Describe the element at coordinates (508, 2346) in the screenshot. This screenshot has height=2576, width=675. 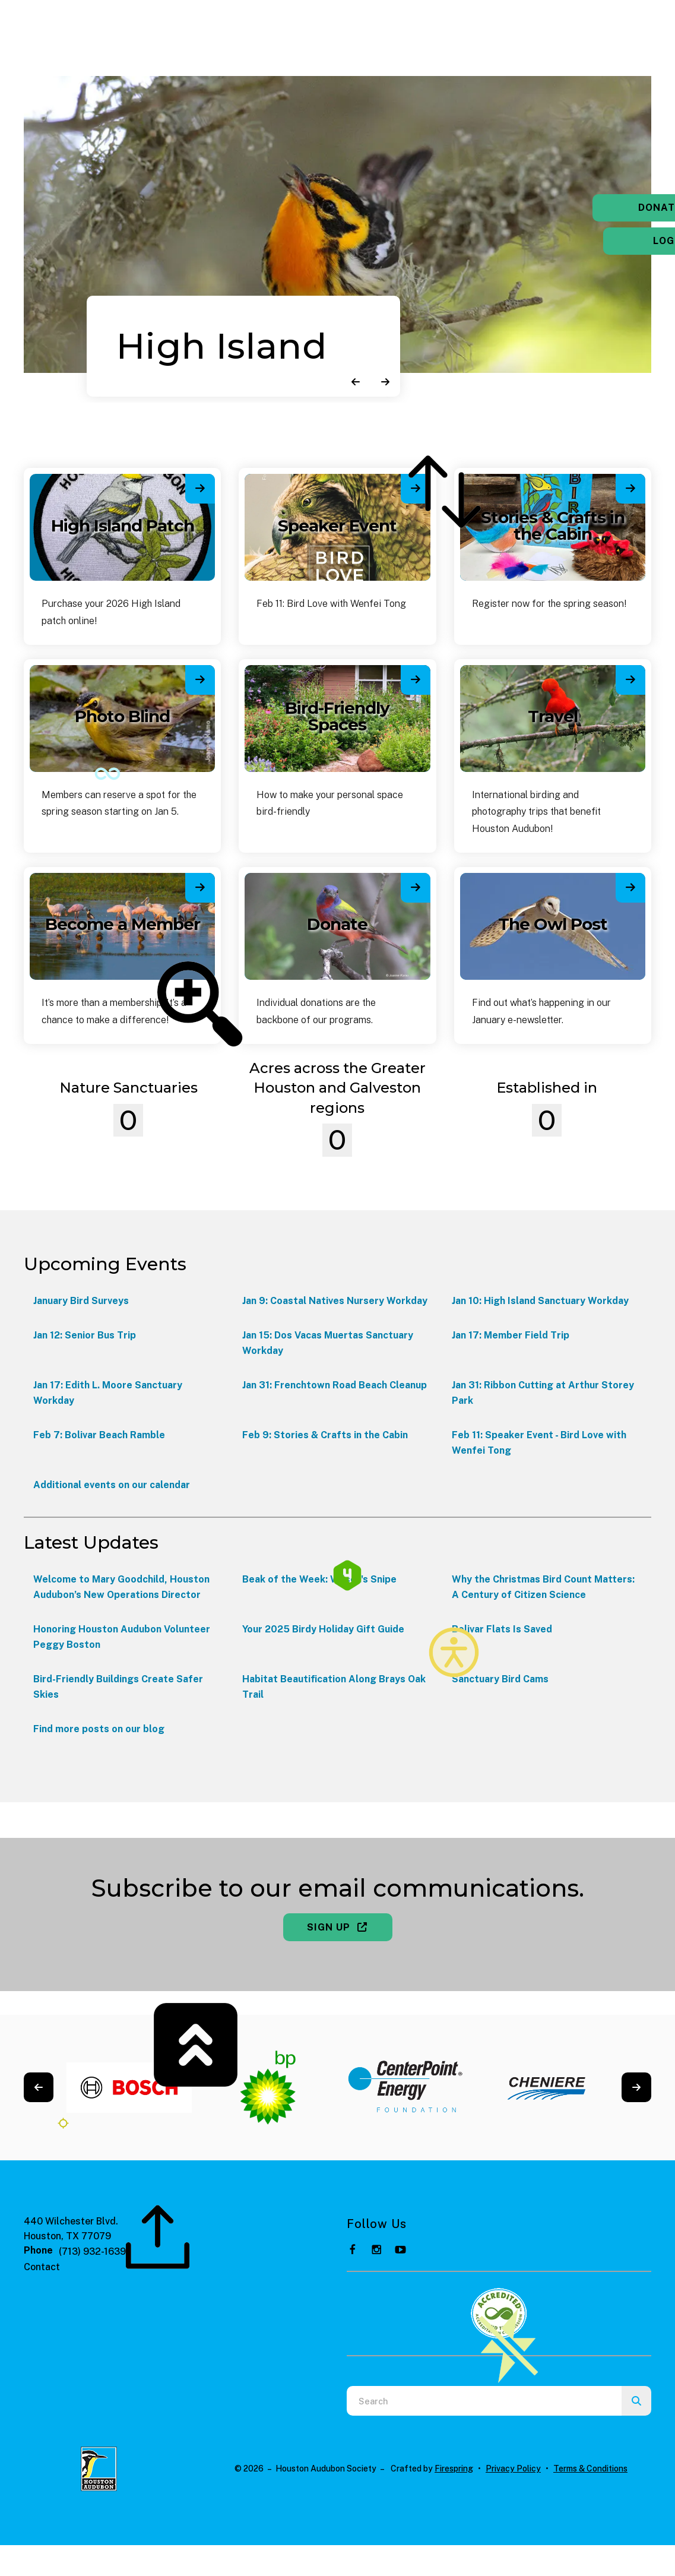
I see `disable camera flash` at that location.